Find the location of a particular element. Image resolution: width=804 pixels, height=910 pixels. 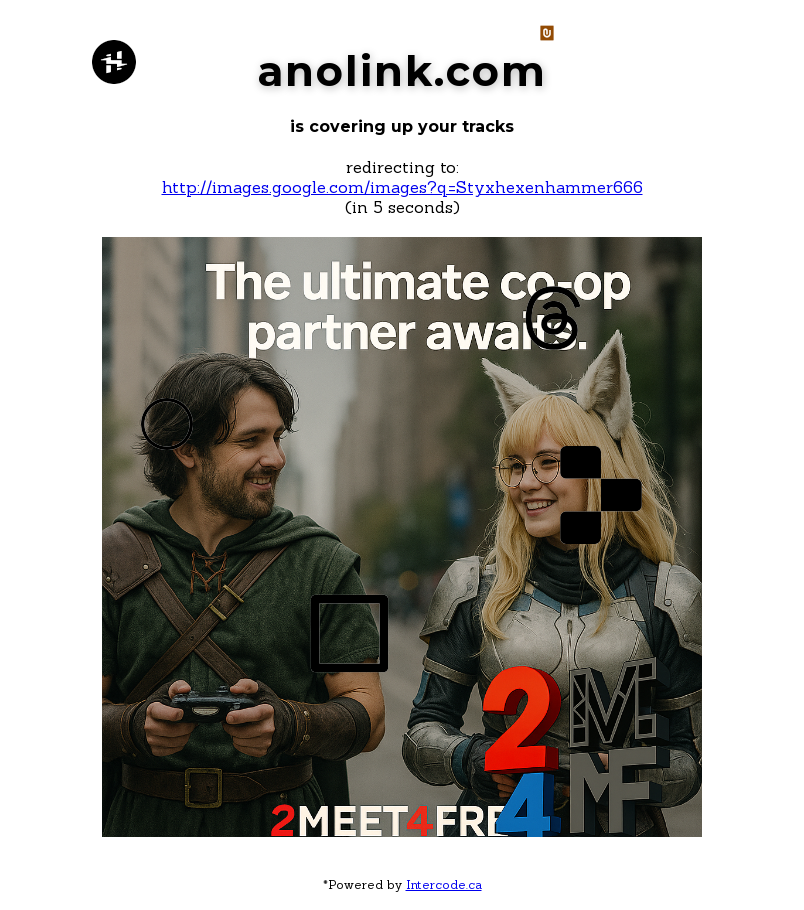

visit hackster.io hardware community is located at coordinates (114, 62).